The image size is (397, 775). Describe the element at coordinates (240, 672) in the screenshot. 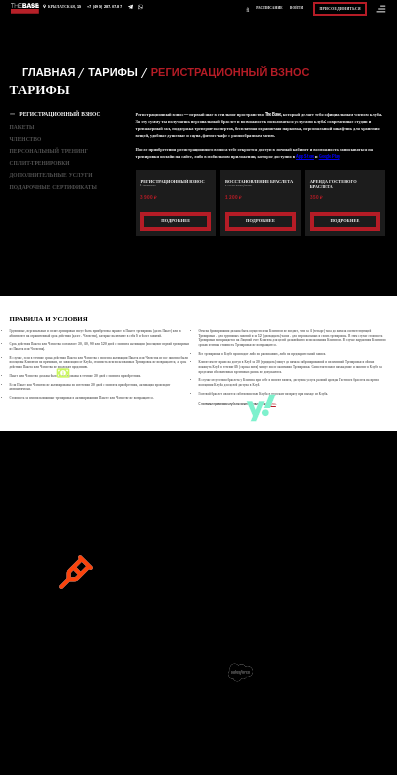

I see `open salesforce CRM application` at that location.